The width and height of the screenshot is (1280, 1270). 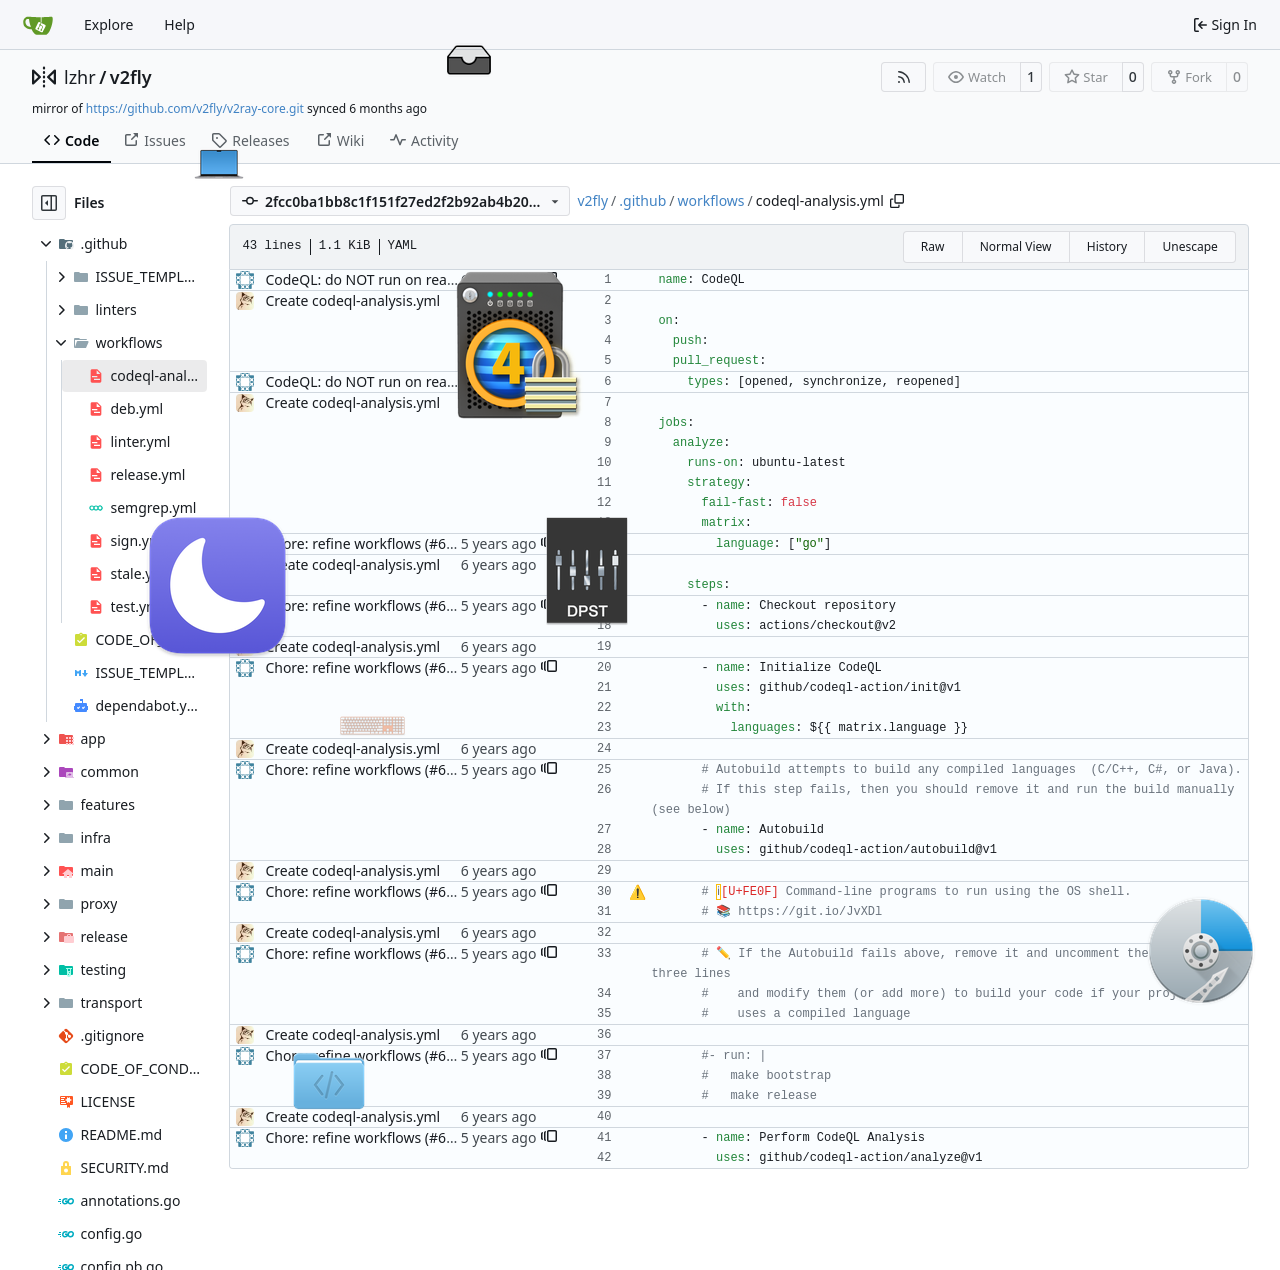 I want to click on view your inbox messages, so click(x=469, y=60).